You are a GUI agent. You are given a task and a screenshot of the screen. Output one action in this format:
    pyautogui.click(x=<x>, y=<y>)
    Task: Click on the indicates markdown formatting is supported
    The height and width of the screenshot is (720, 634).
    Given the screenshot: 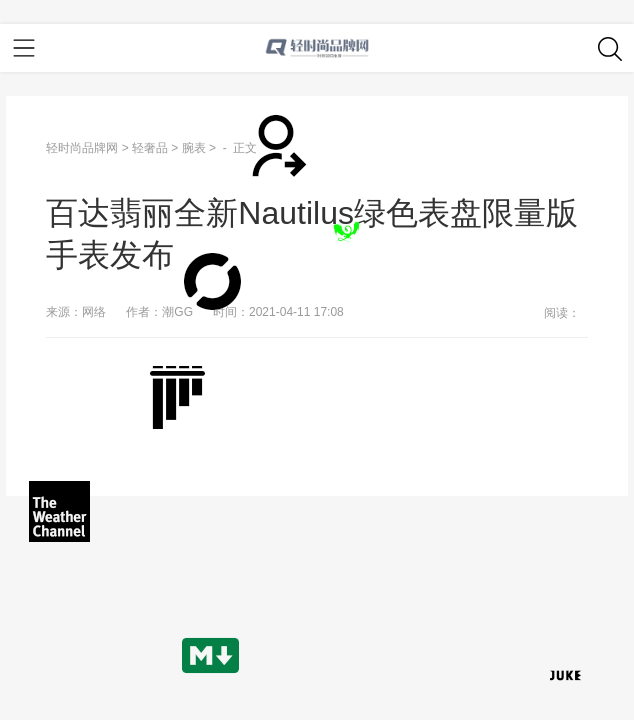 What is the action you would take?
    pyautogui.click(x=210, y=655)
    